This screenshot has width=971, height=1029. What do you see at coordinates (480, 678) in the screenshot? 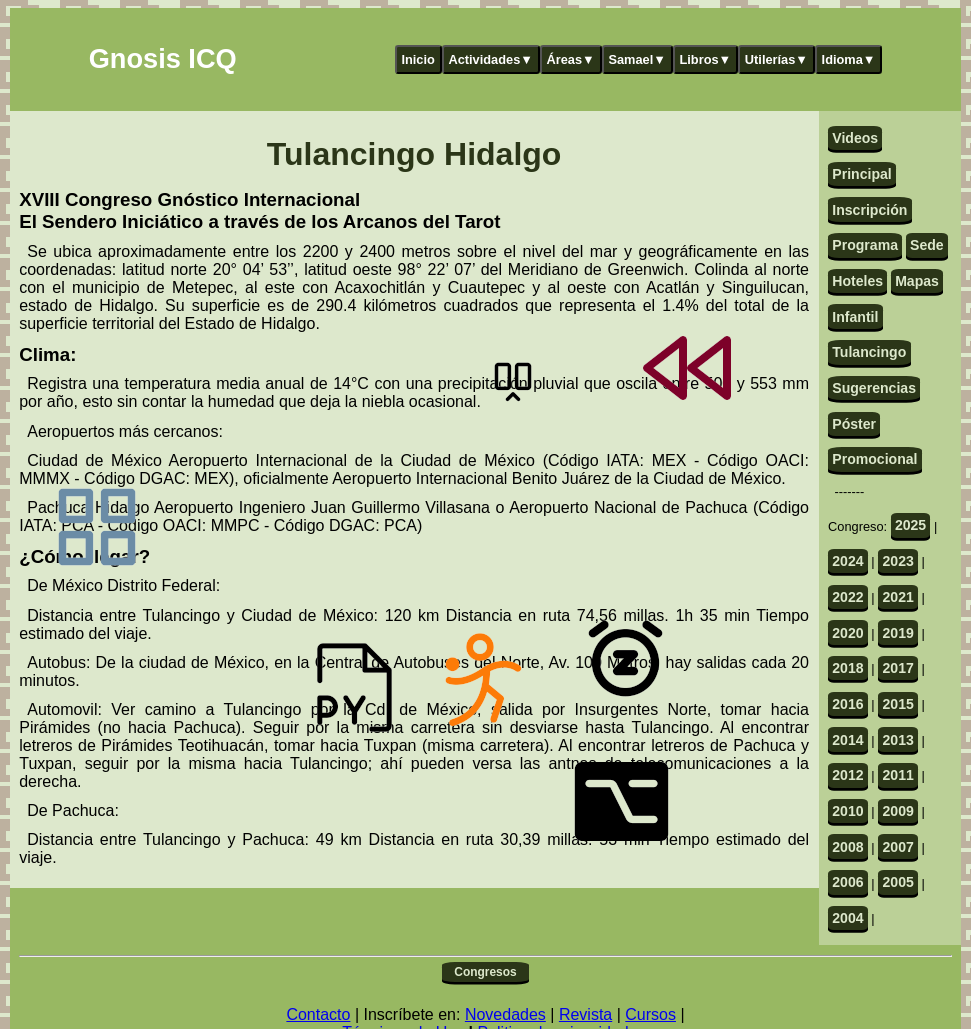
I see `access throwing or toss-related activity` at bounding box center [480, 678].